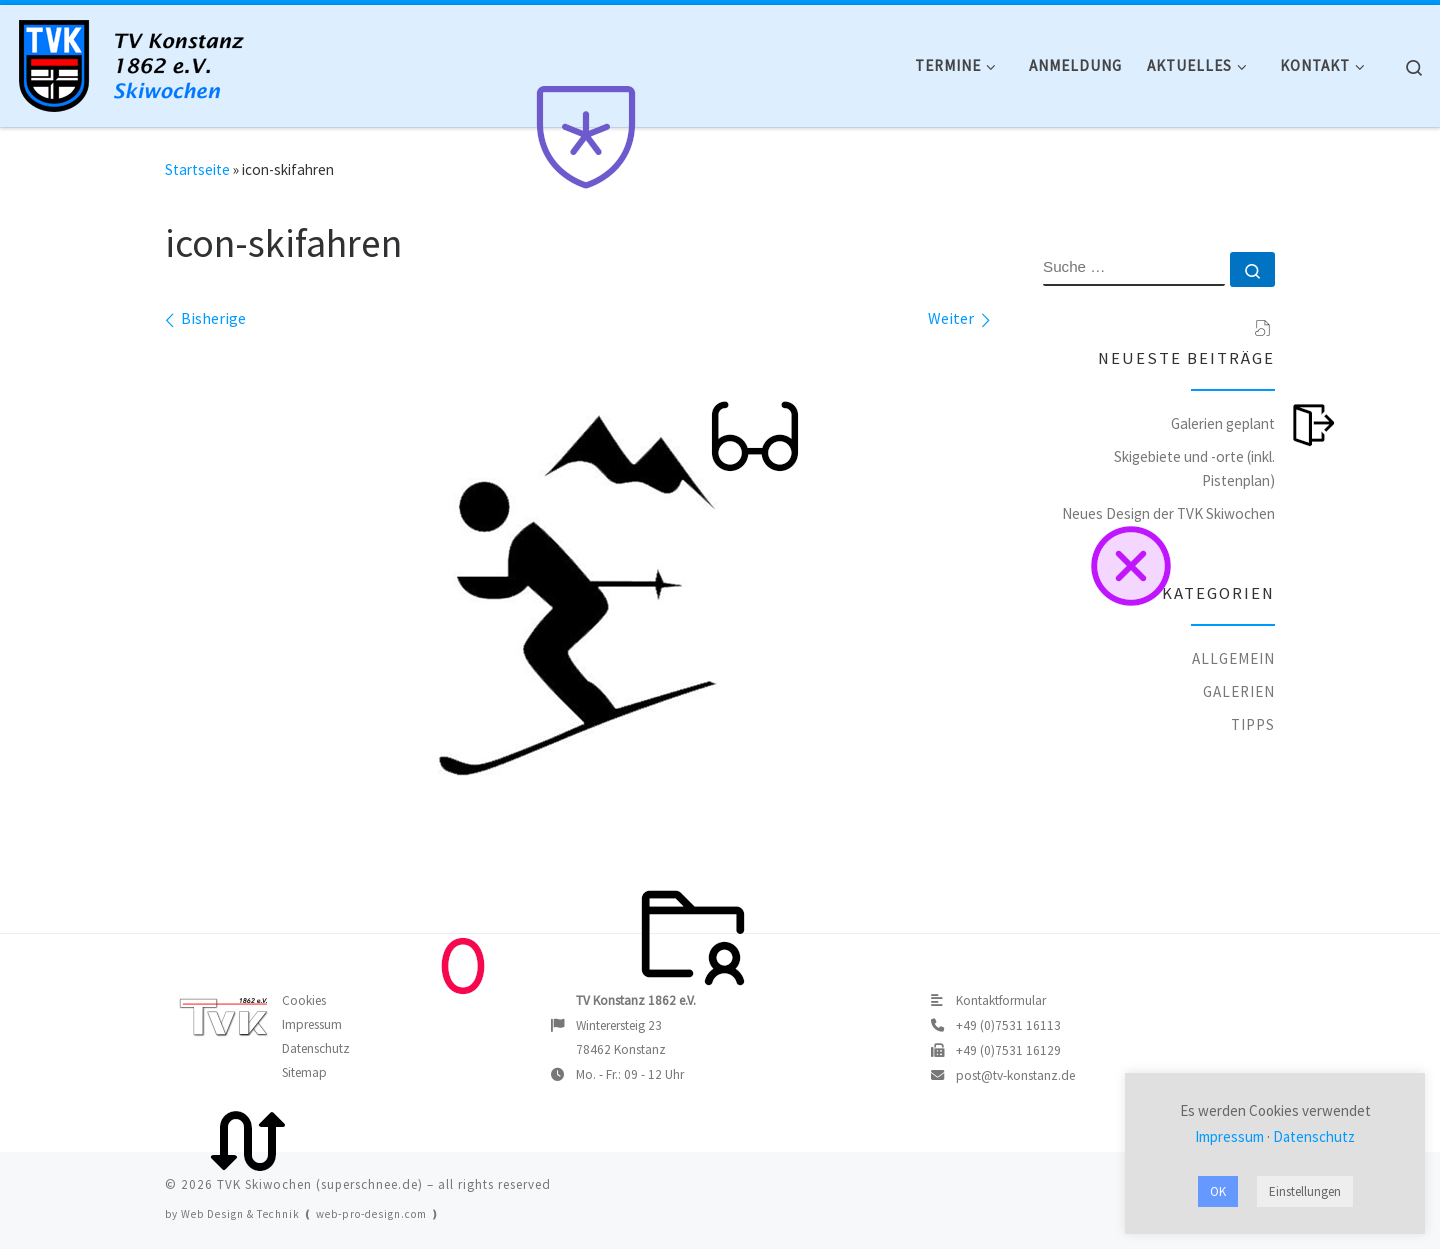 The width and height of the screenshot is (1440, 1249). I want to click on access user profile folder, so click(693, 934).